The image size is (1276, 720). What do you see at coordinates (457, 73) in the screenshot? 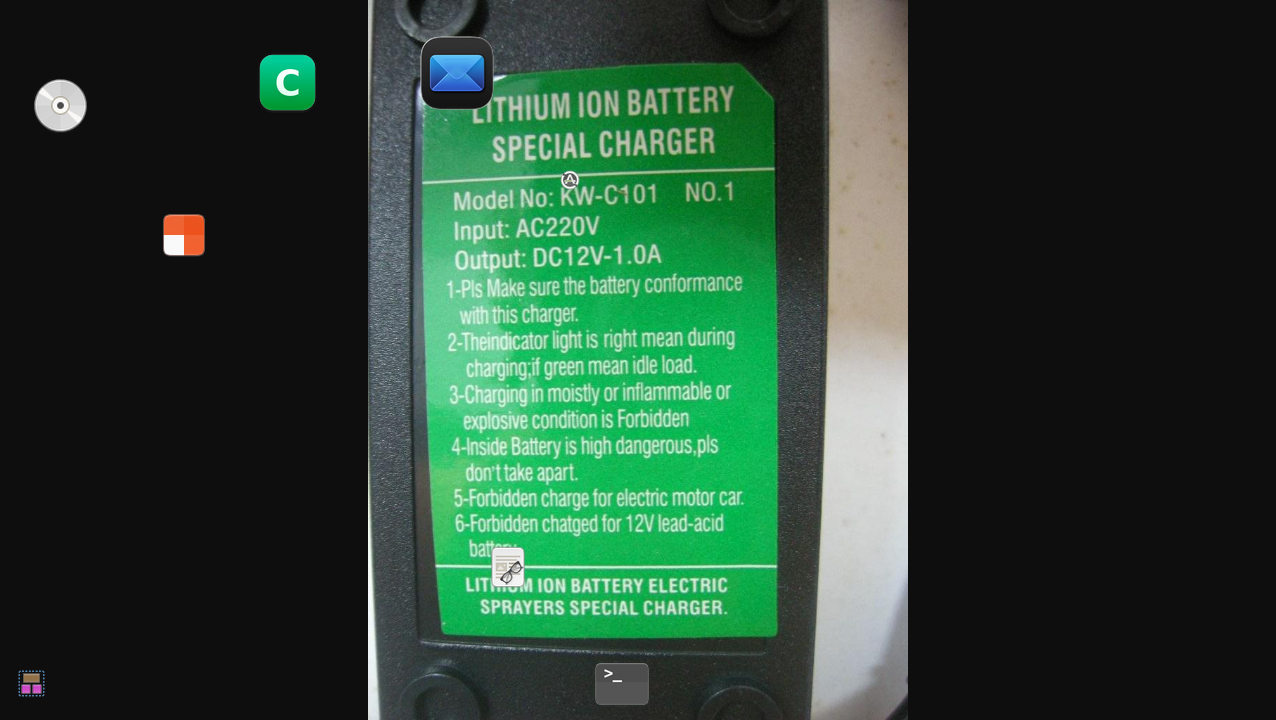
I see `open the mail app` at bounding box center [457, 73].